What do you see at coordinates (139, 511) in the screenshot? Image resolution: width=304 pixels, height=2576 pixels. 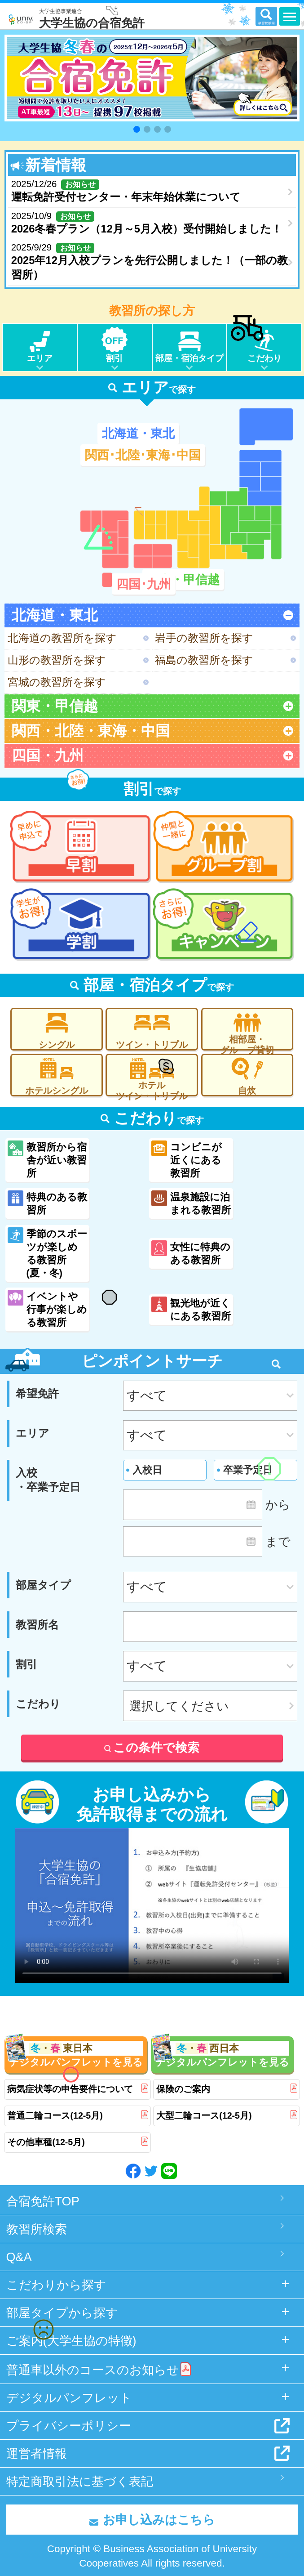 I see `navigate back to previous screen` at bounding box center [139, 511].